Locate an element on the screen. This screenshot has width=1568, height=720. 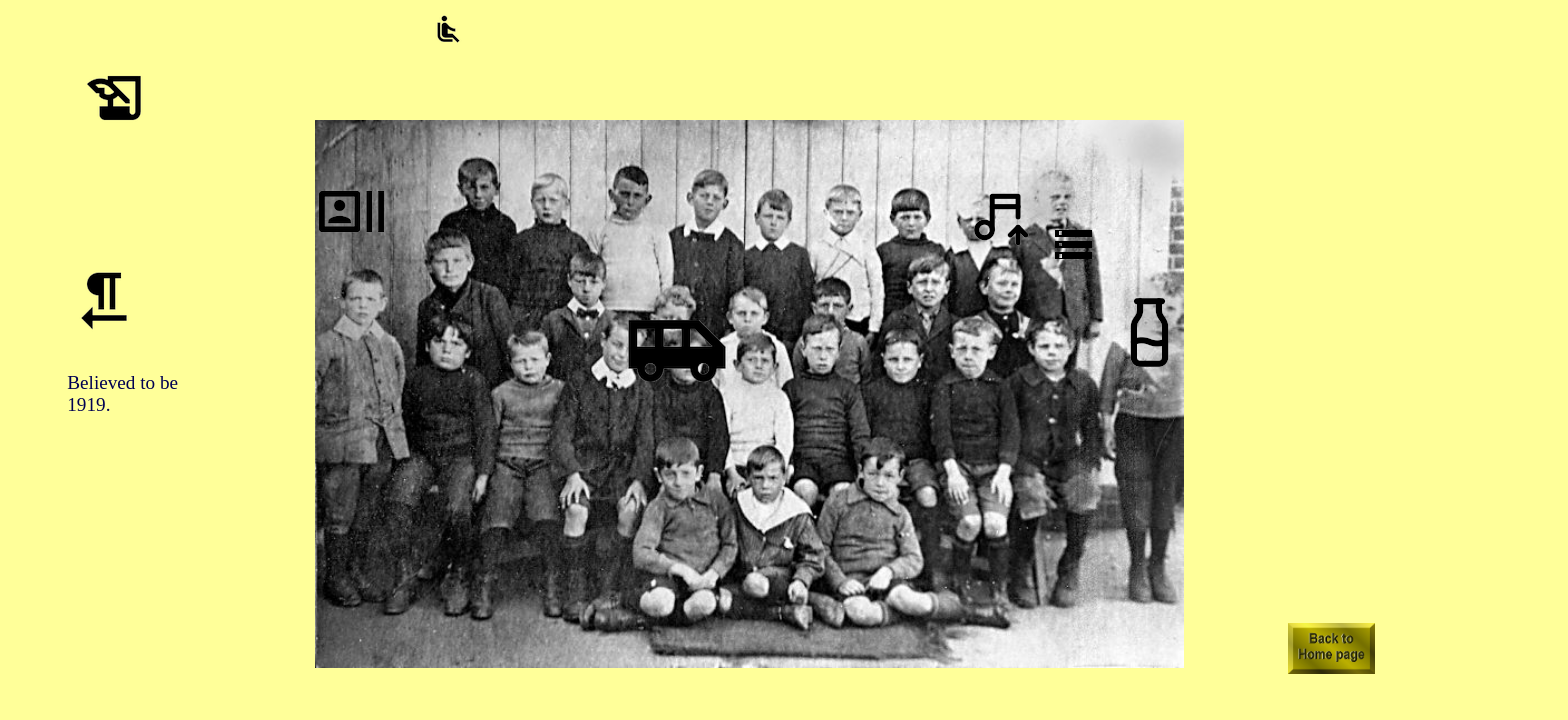
switch text direction to right-to-left is located at coordinates (104, 301).